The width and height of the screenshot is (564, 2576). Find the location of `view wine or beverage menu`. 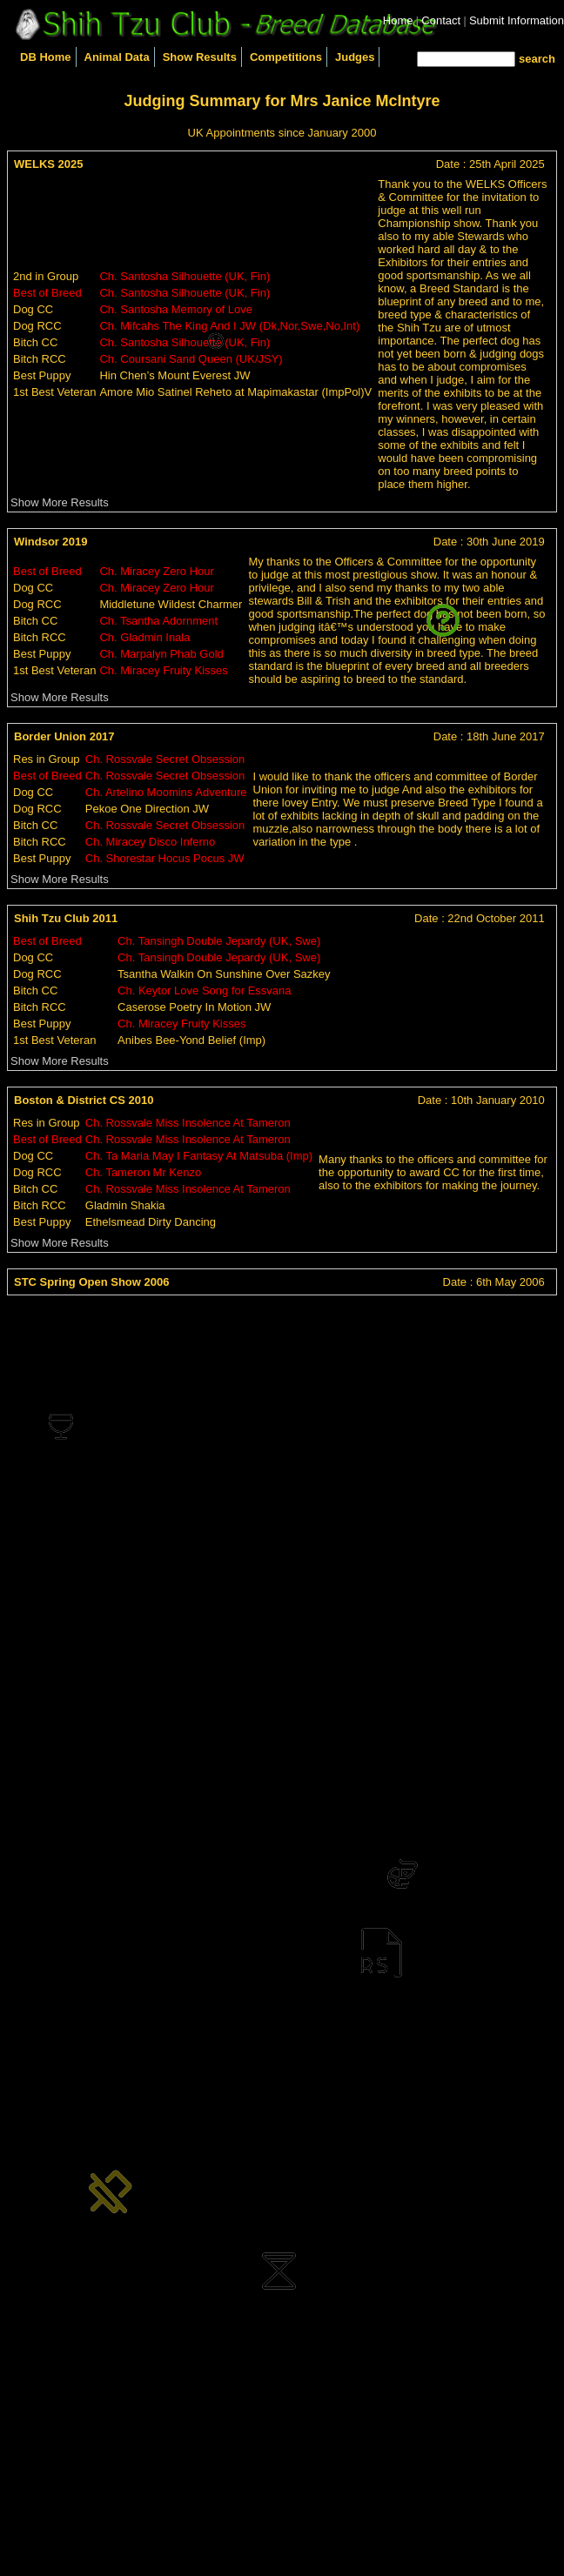

view wine or beverage menu is located at coordinates (61, 1426).